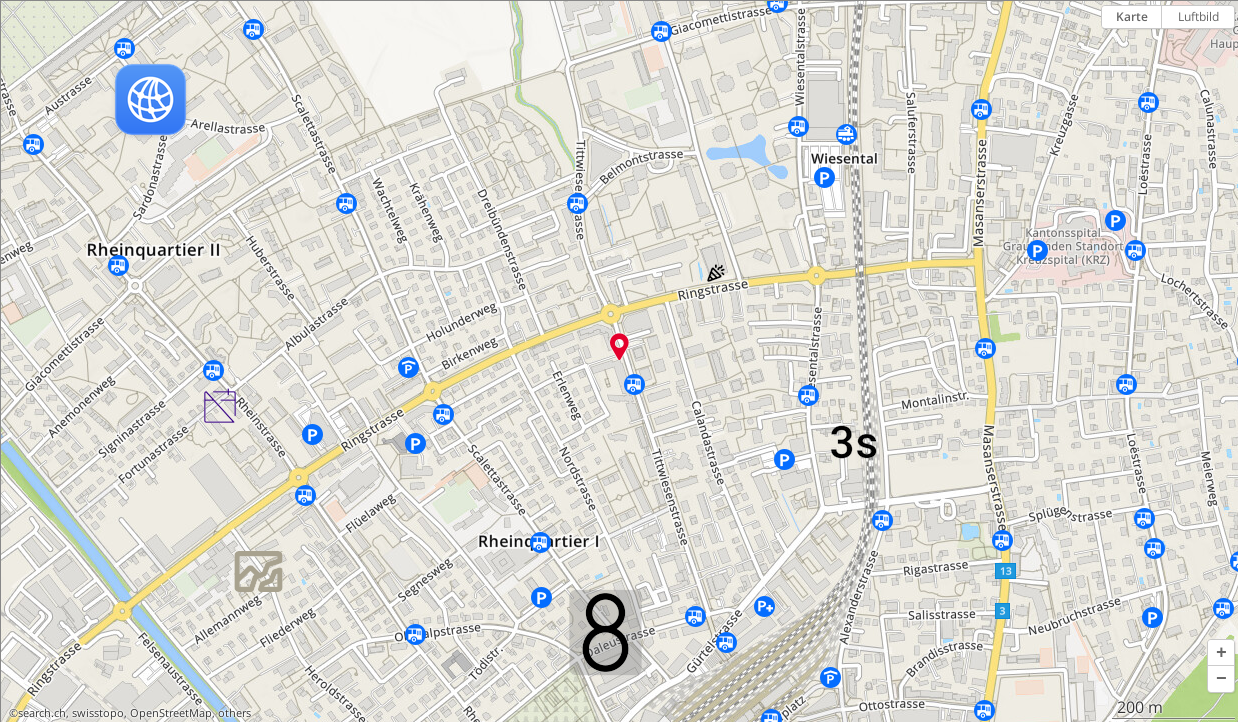 The height and width of the screenshot is (722, 1238). What do you see at coordinates (605, 632) in the screenshot?
I see `indicates the number eight in a sequence or list` at bounding box center [605, 632].